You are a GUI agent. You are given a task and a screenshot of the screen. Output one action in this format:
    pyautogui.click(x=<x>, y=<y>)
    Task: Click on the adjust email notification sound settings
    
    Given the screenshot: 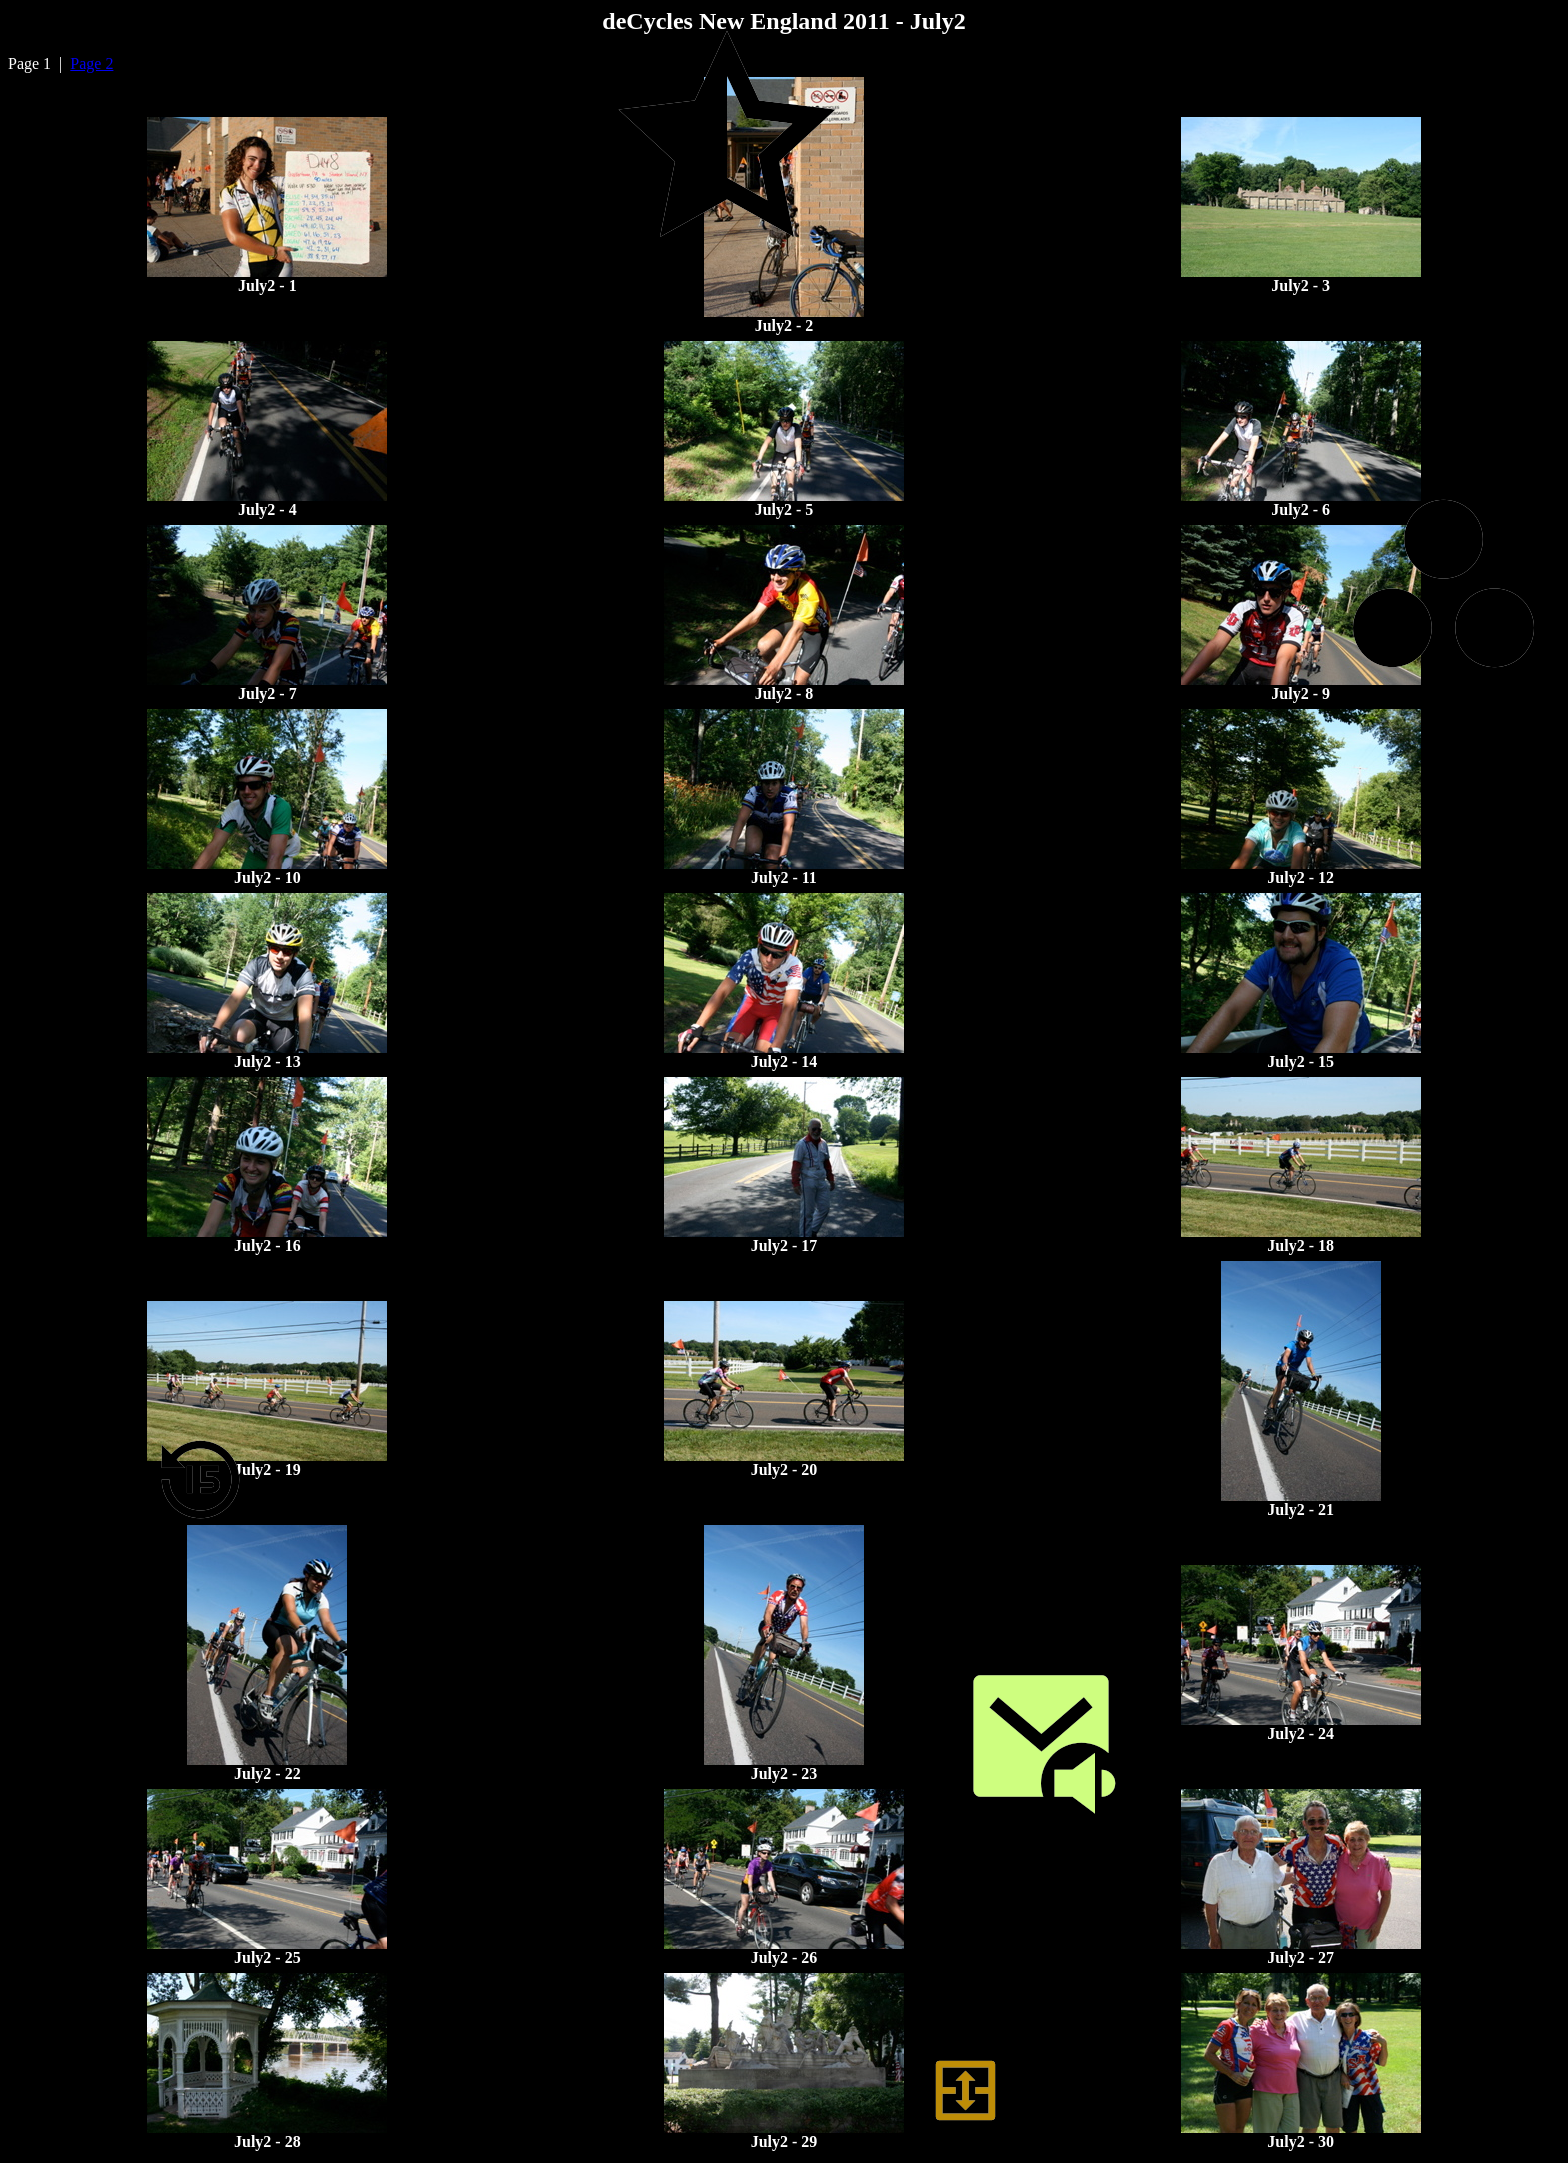 What is the action you would take?
    pyautogui.click(x=1041, y=1736)
    